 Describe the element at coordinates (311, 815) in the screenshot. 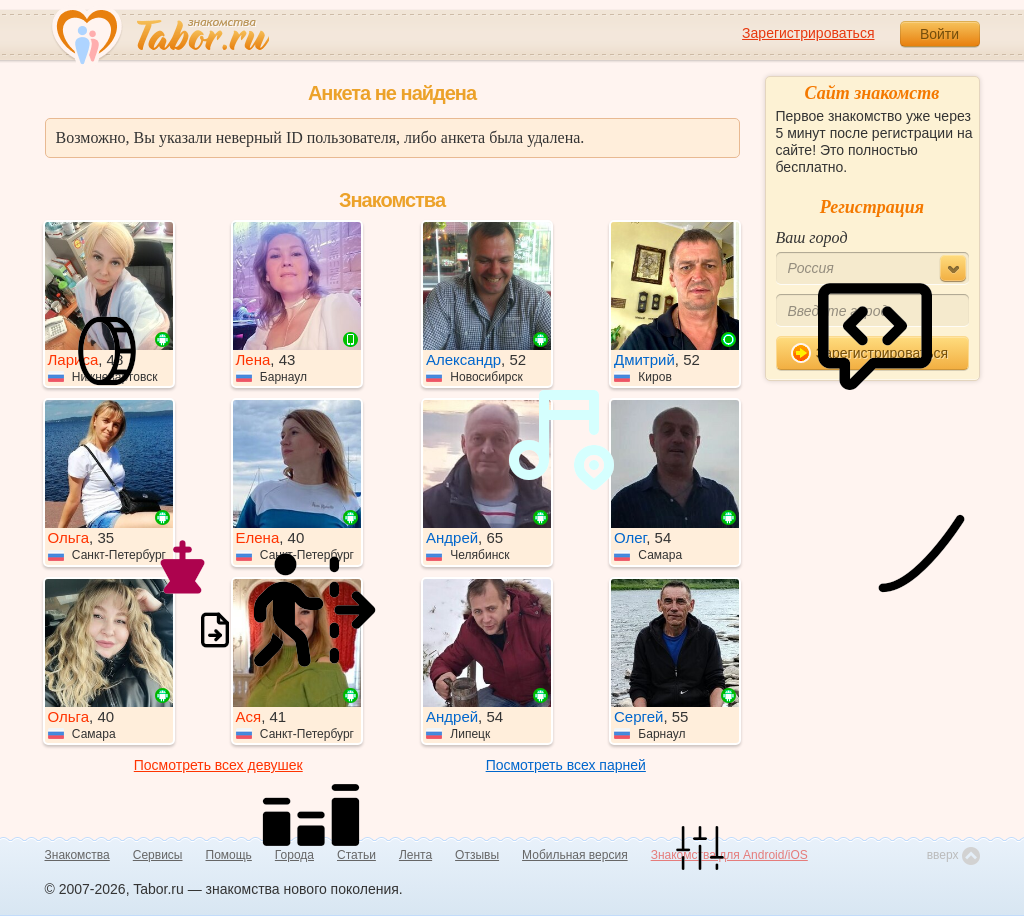

I see `adjust audio equalizer settings` at that location.